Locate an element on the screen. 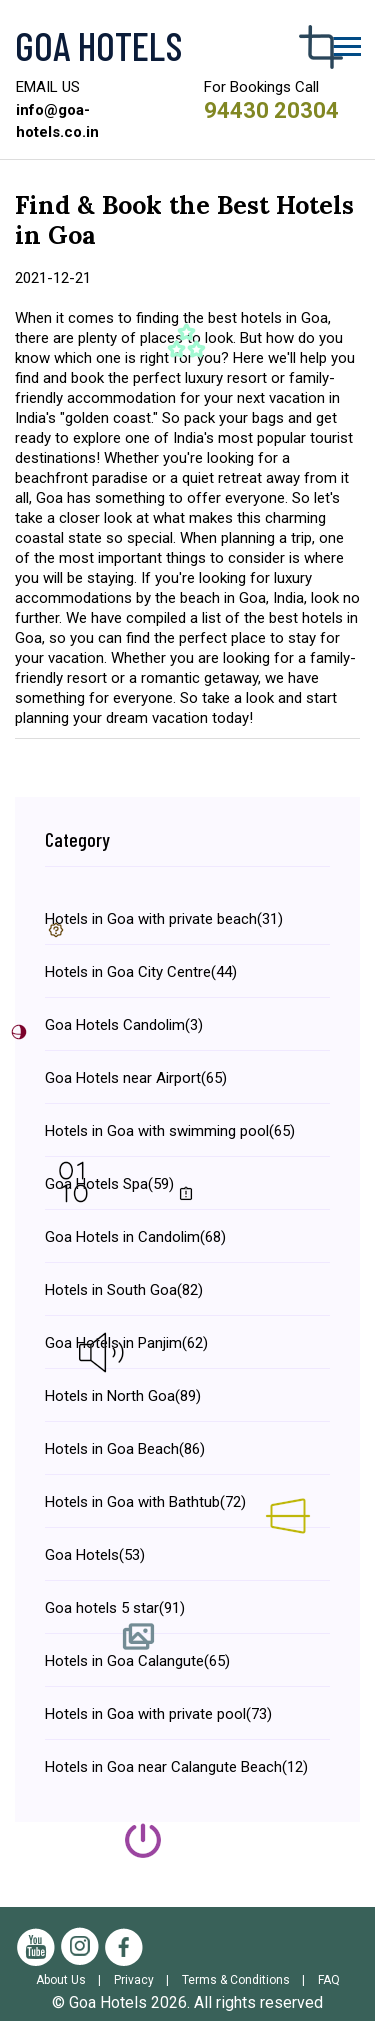 This screenshot has width=375, height=2021. increase or adjust volume level is located at coordinates (100, 1352).